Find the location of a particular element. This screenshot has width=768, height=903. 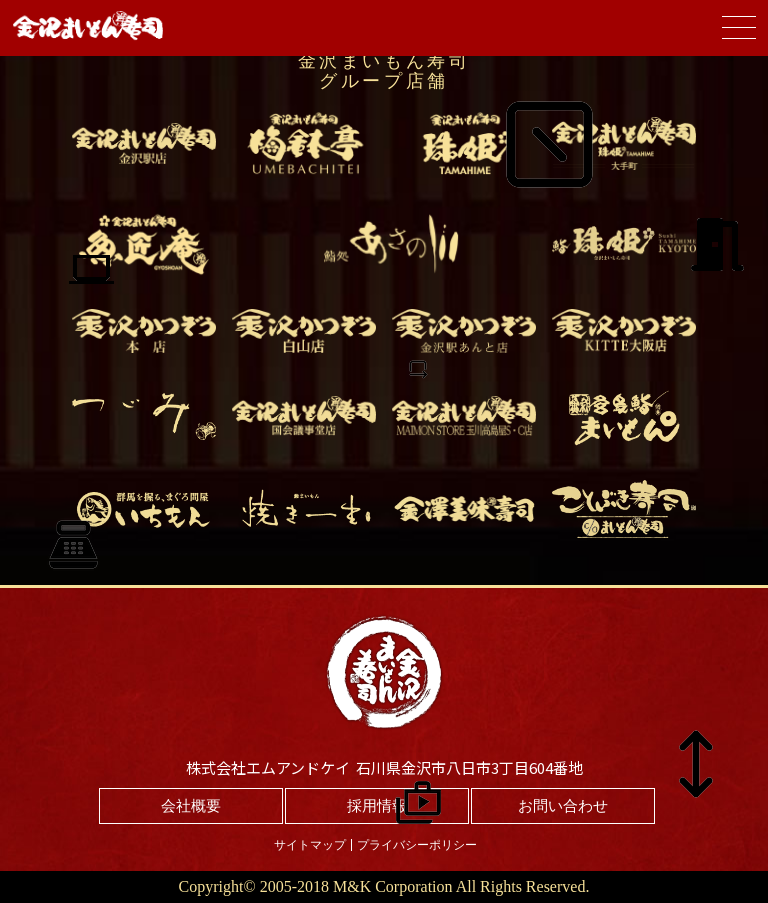

enter or access a meeting room is located at coordinates (717, 244).